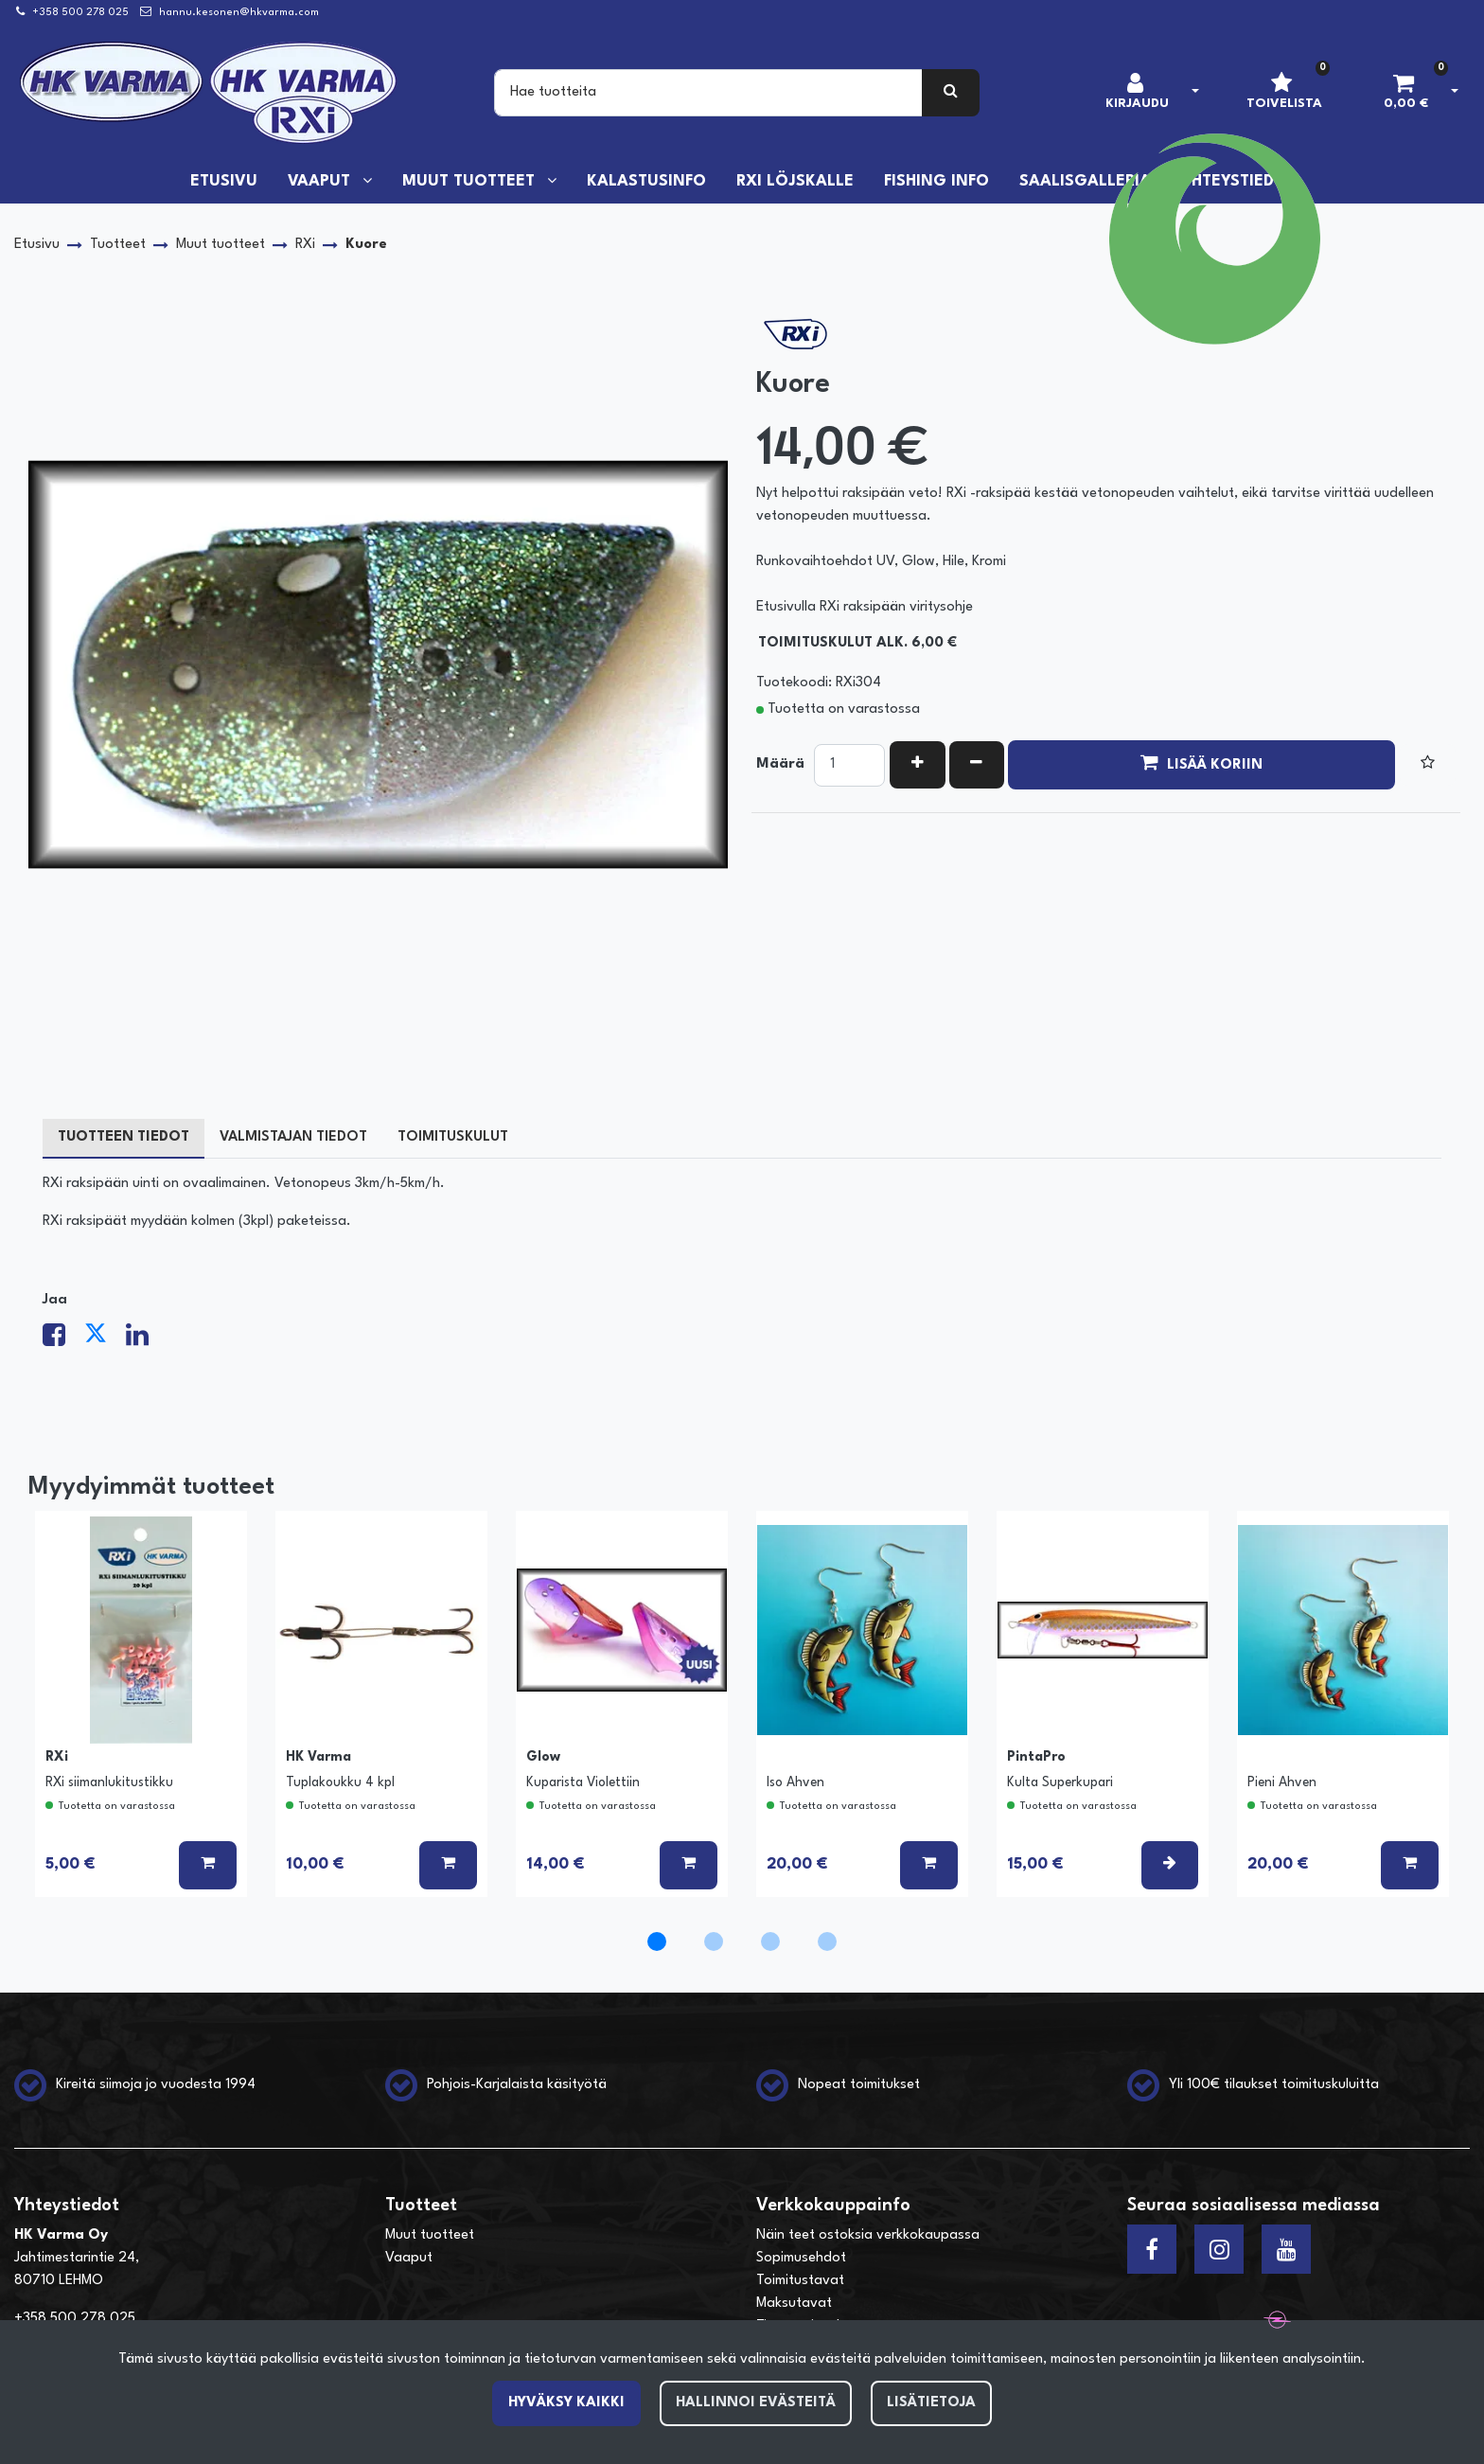 The height and width of the screenshot is (2464, 1484). I want to click on open Firefox browser, so click(1214, 239).